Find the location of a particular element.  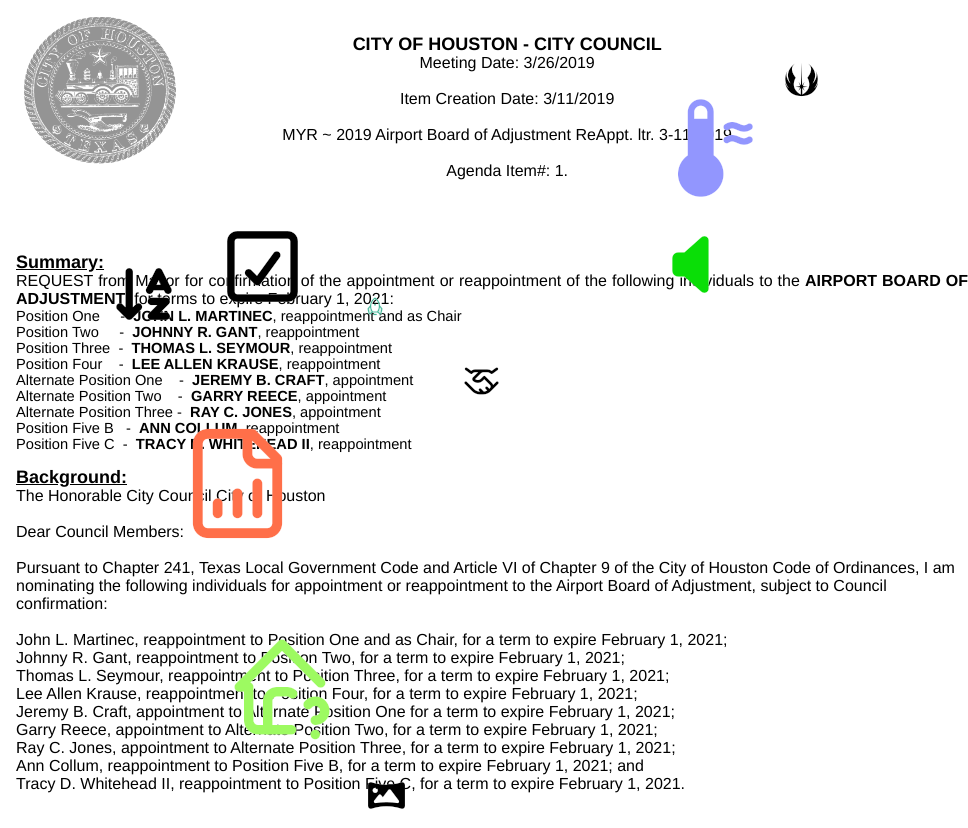

get help or FAQ about home settings is located at coordinates (282, 687).